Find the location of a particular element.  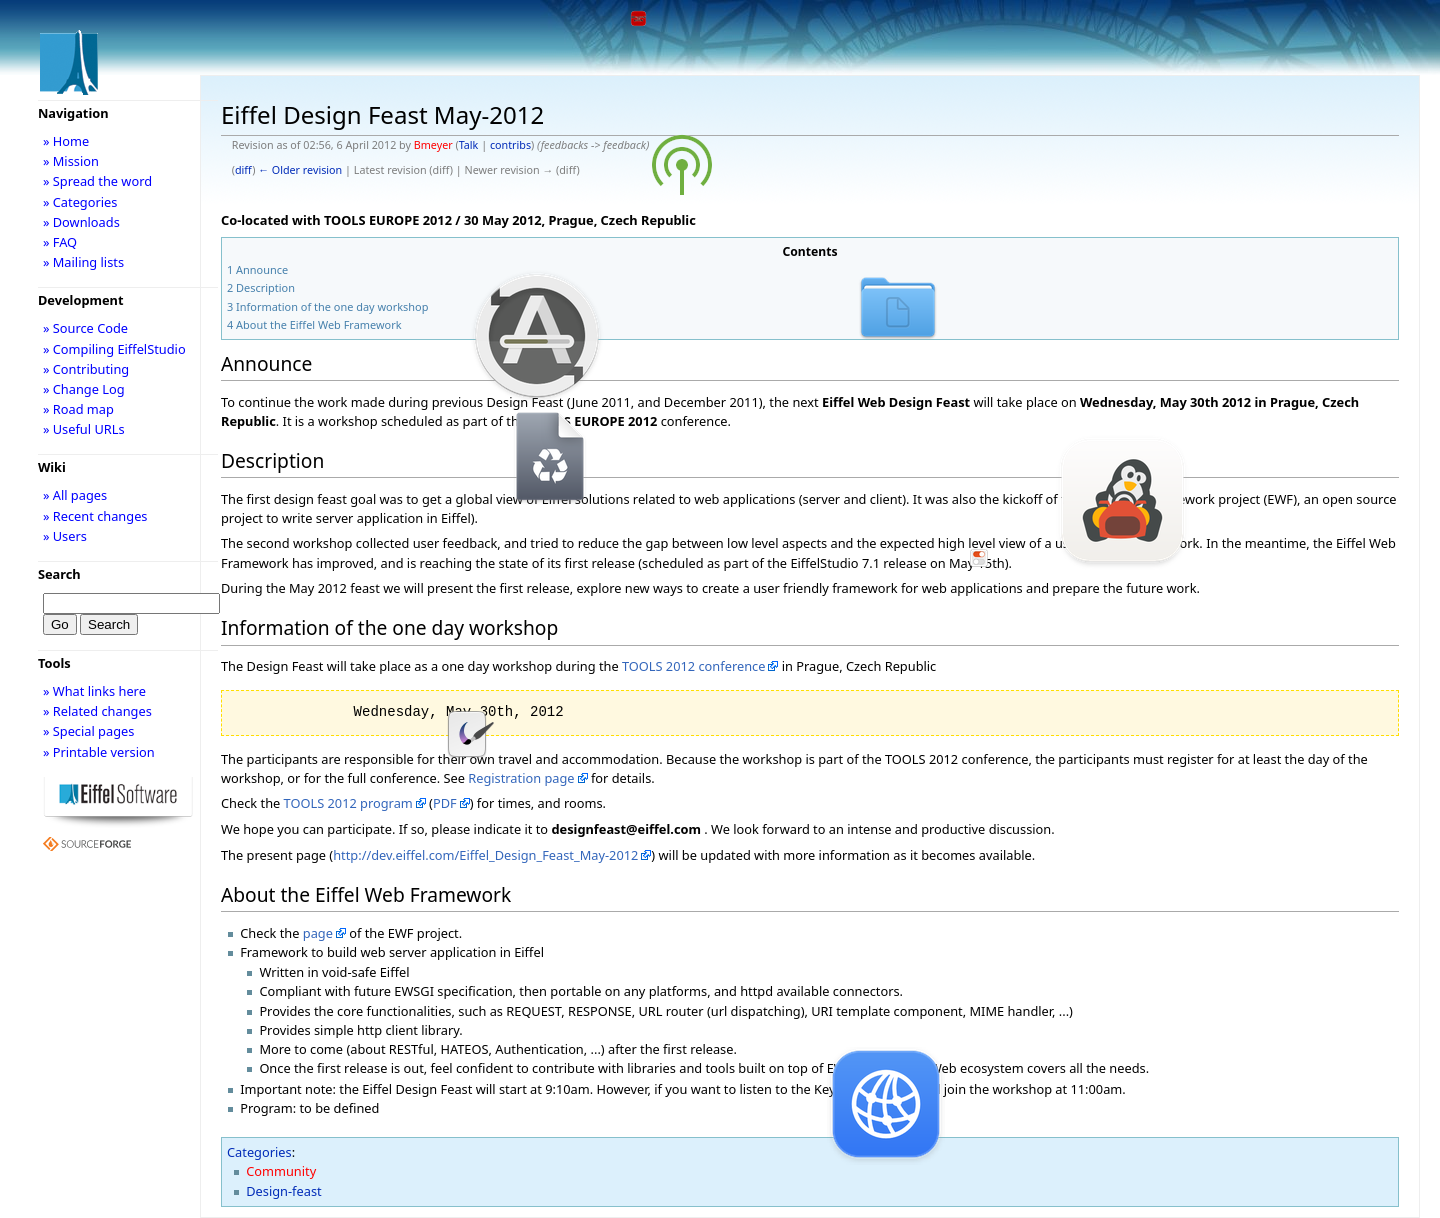

launch Hearts of Iron game is located at coordinates (638, 18).